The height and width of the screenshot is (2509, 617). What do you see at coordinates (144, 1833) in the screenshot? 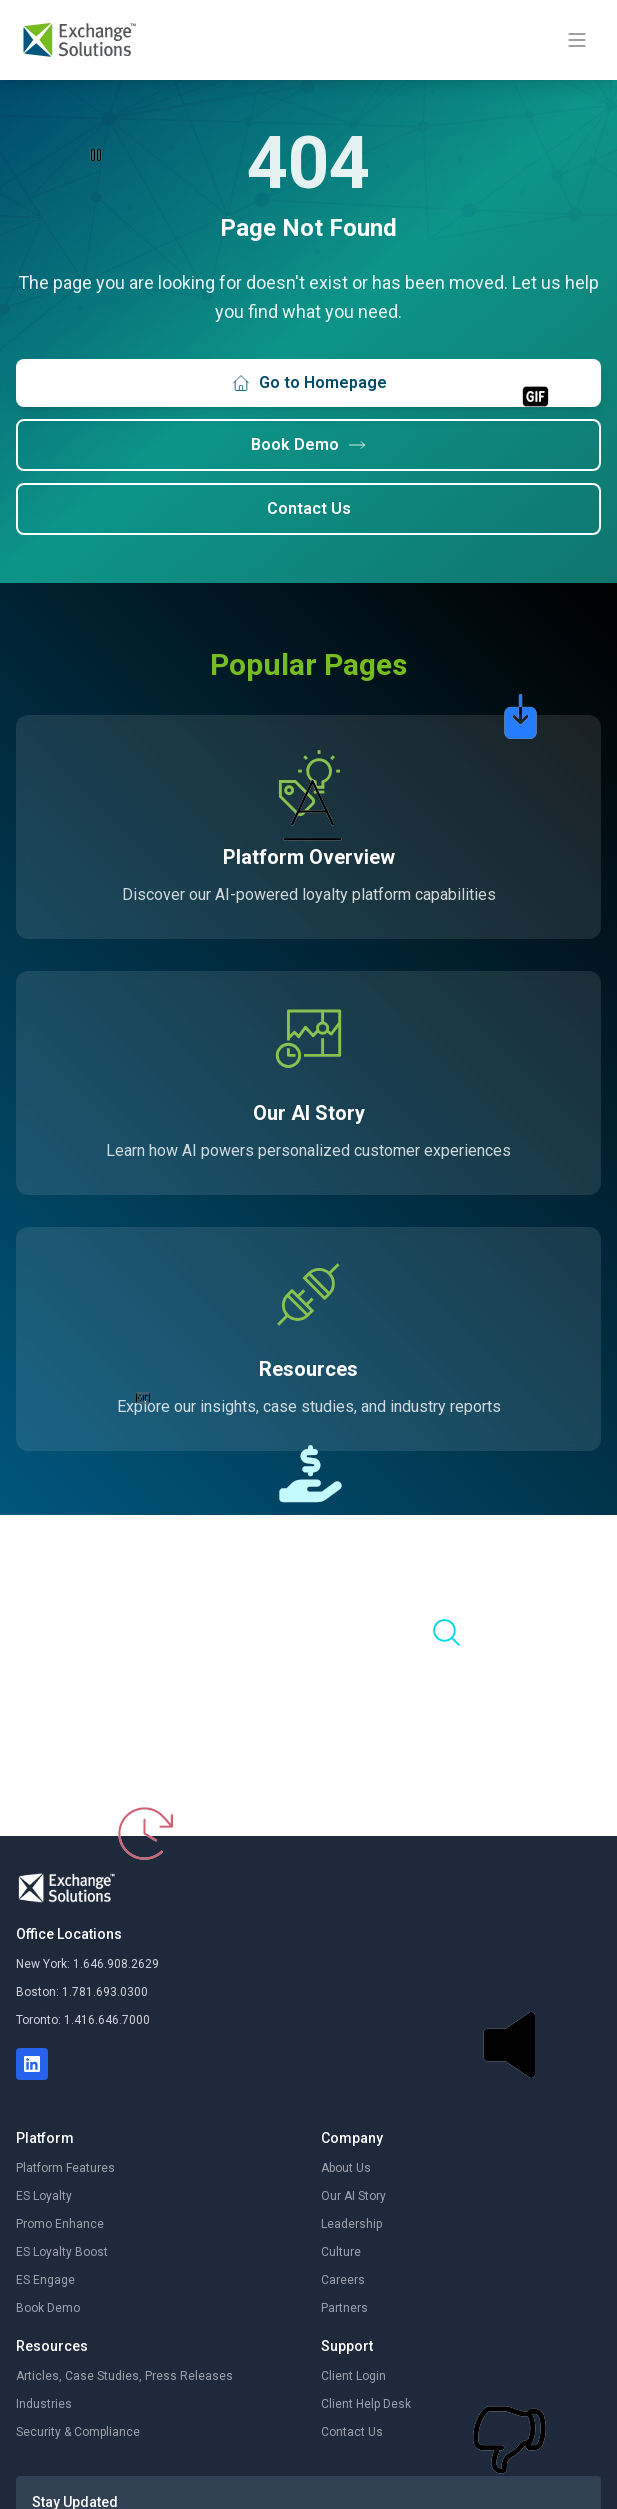
I see `redo or restore a previous action` at bounding box center [144, 1833].